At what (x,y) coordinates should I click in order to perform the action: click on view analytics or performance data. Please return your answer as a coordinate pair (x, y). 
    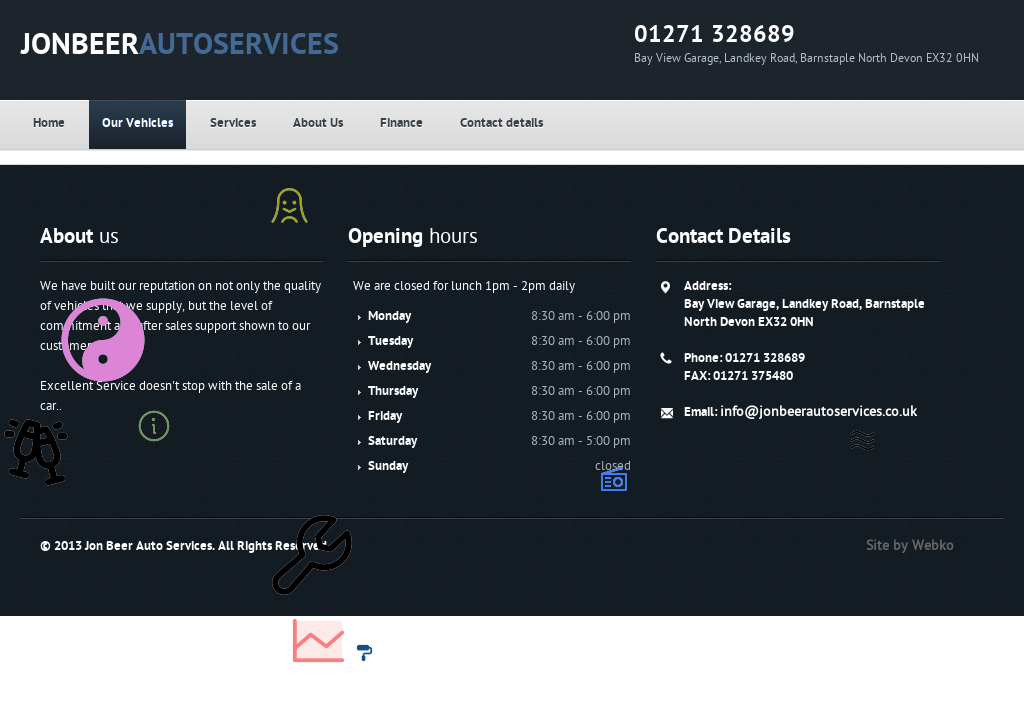
    Looking at the image, I should click on (318, 640).